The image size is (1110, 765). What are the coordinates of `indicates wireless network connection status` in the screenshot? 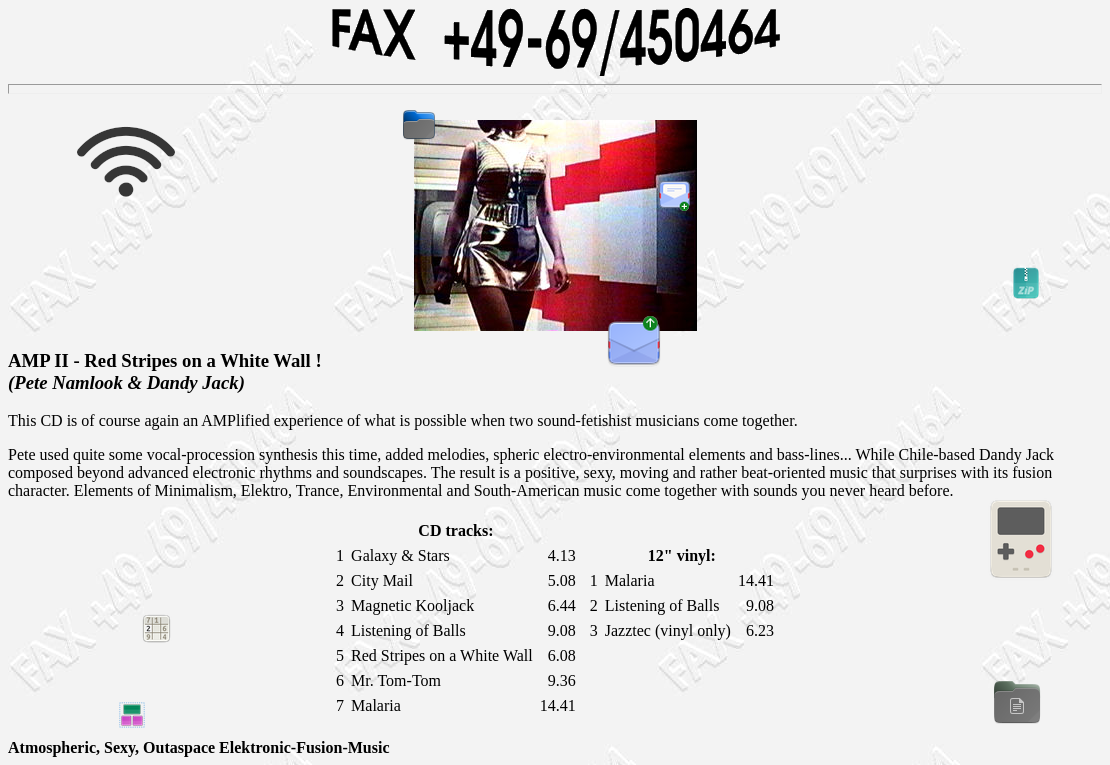 It's located at (126, 160).